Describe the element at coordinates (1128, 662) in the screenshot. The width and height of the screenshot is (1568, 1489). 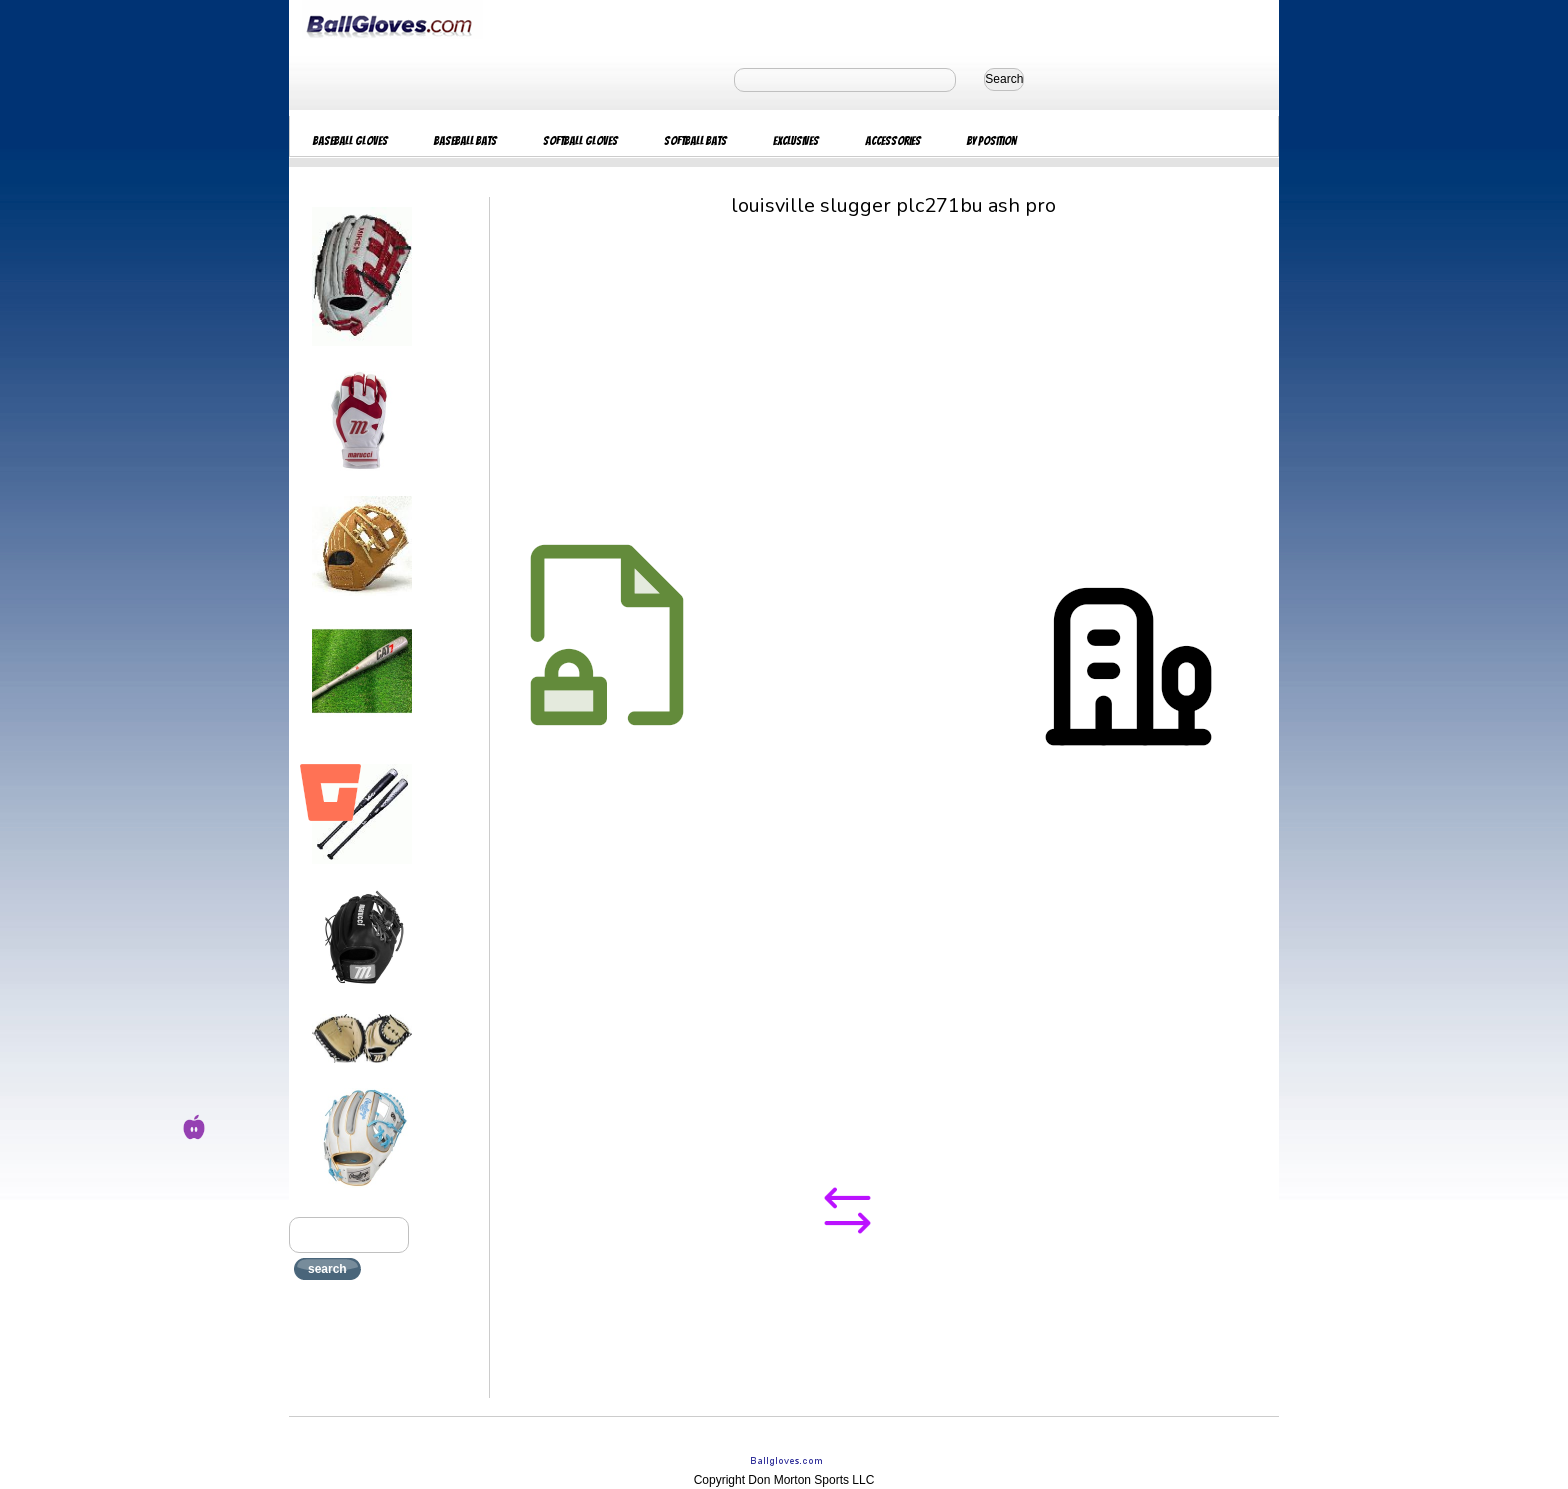
I see `view property listings` at that location.